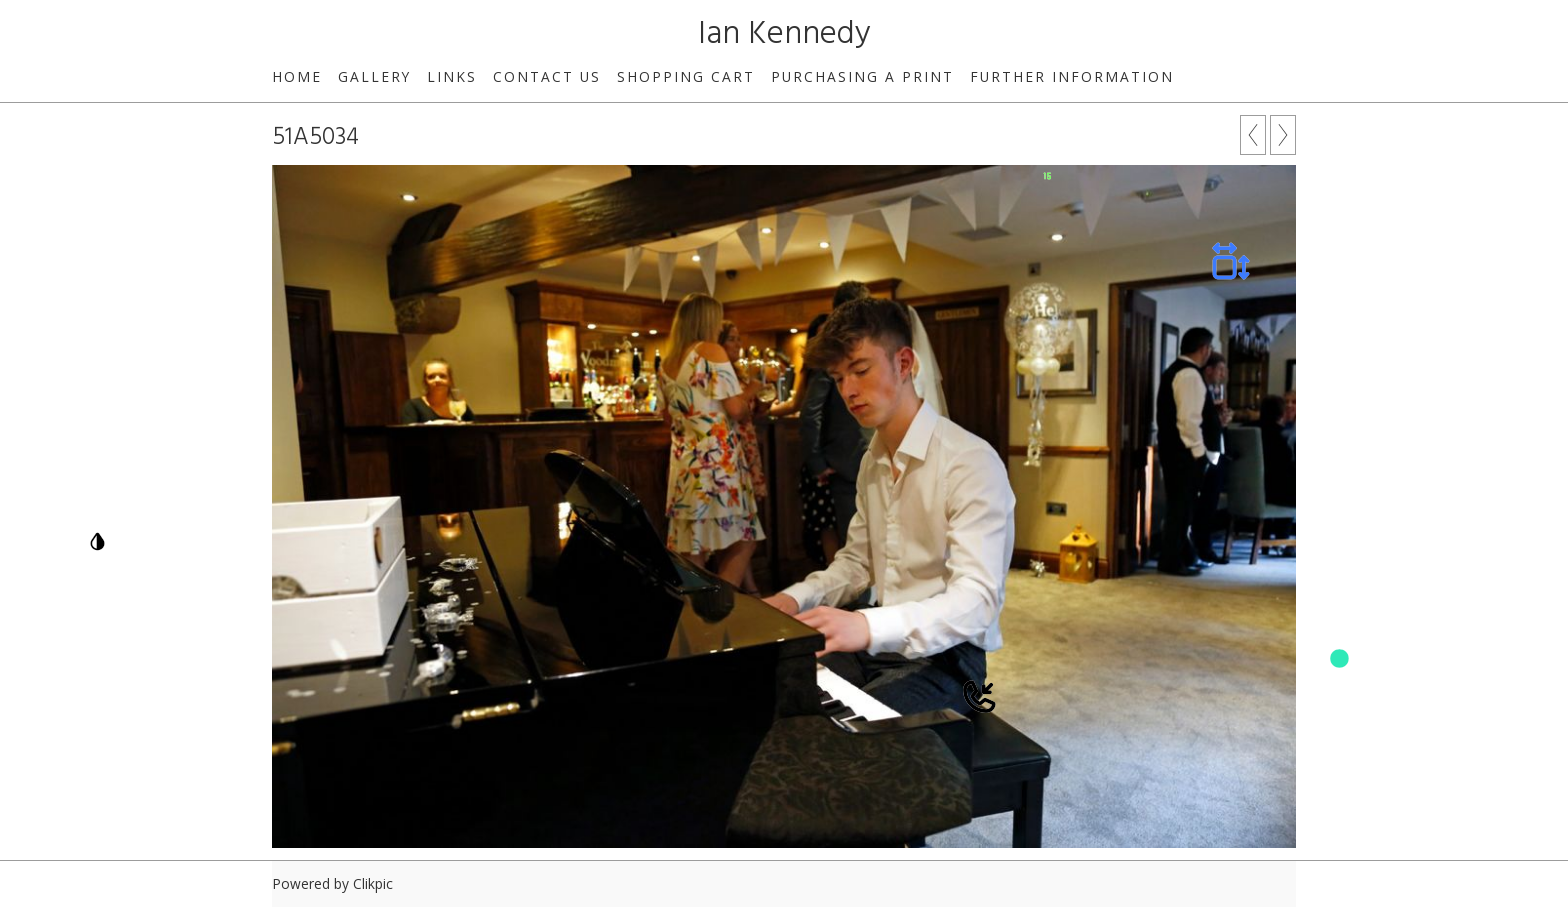 This screenshot has width=1568, height=907. What do you see at coordinates (97, 541) in the screenshot?
I see `adjust opacity or transparency level` at bounding box center [97, 541].